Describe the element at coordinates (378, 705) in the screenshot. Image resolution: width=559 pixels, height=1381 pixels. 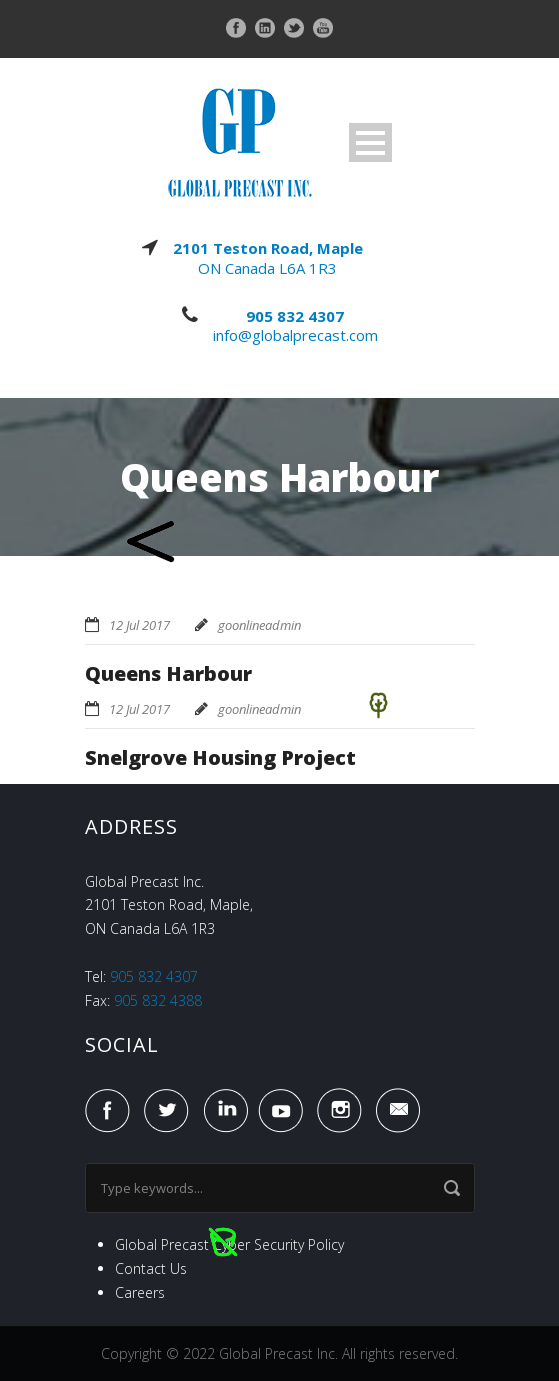
I see `view parks or nature areas nearby` at that location.